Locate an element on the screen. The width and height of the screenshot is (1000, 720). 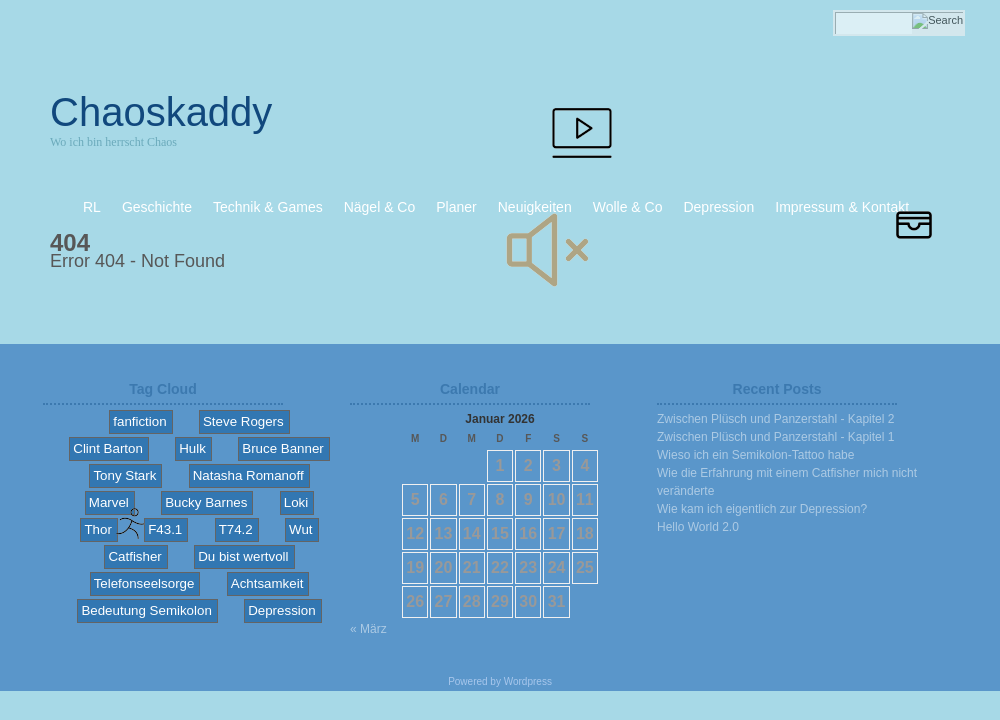
play or watch a video is located at coordinates (582, 133).